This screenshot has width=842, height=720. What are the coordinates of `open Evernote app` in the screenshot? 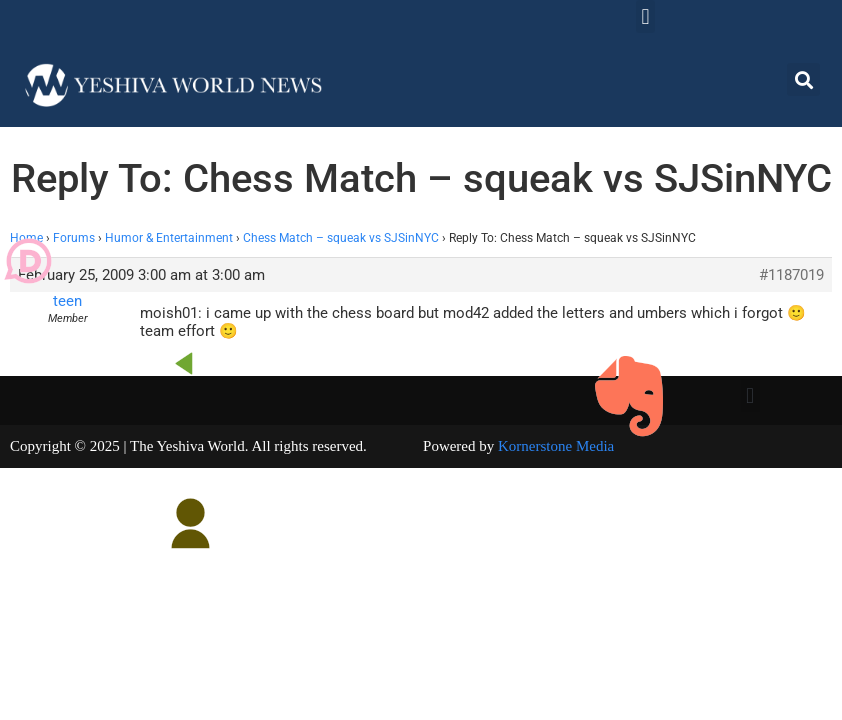 It's located at (629, 394).